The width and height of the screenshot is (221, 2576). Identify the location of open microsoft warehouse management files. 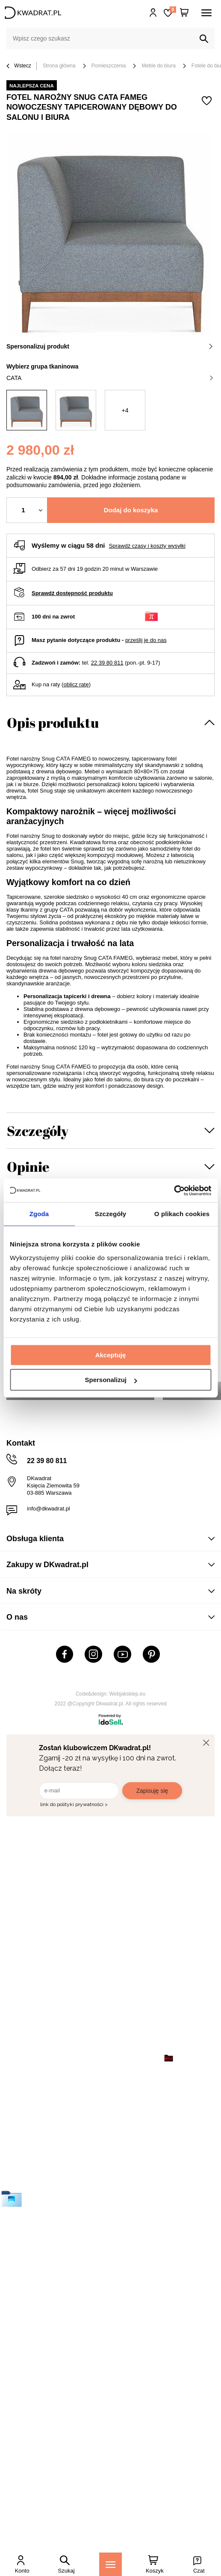
(12, 2199).